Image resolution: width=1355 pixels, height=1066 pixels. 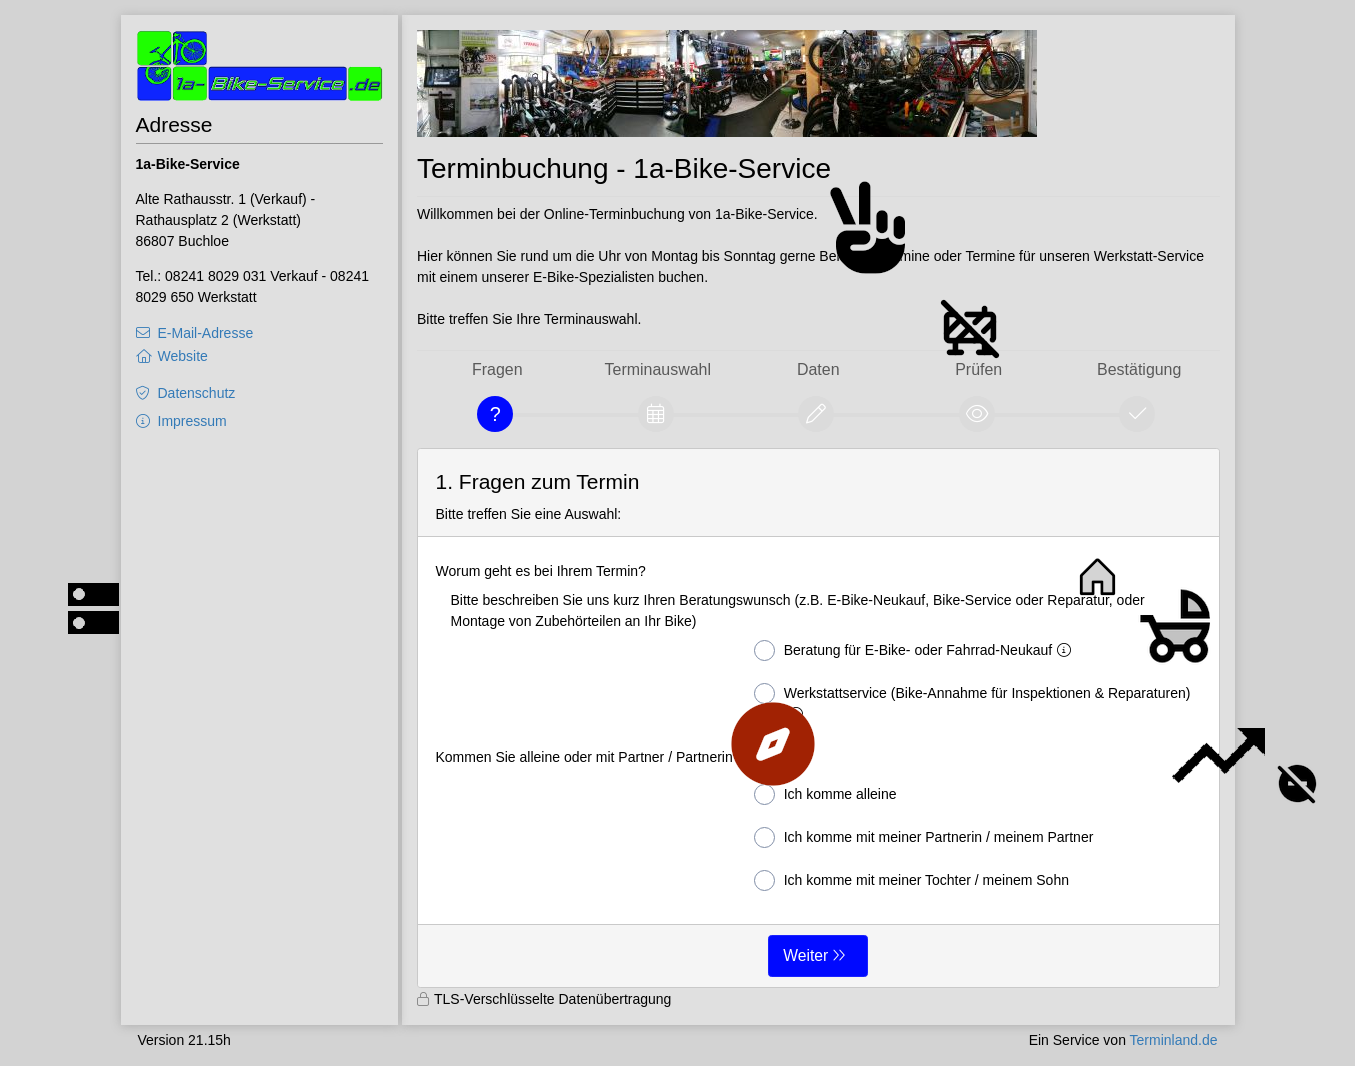 What do you see at coordinates (773, 744) in the screenshot?
I see `access navigation or directional features` at bounding box center [773, 744].